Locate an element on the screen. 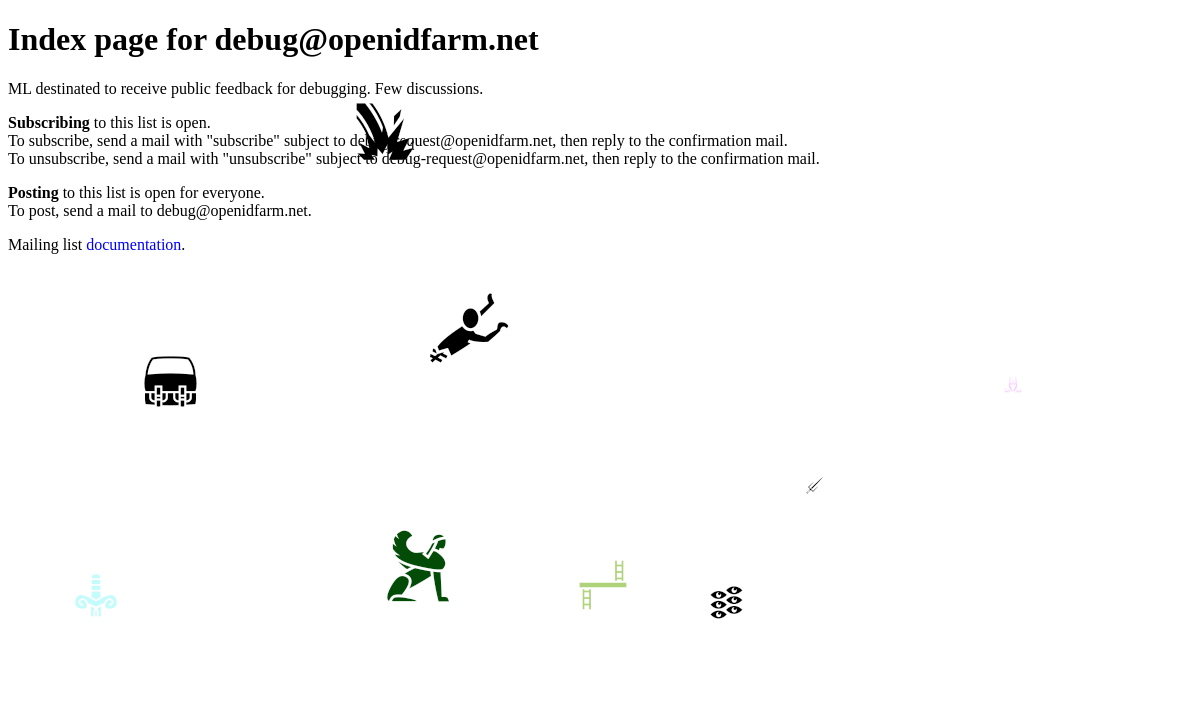  access different levels or floors is located at coordinates (603, 585).